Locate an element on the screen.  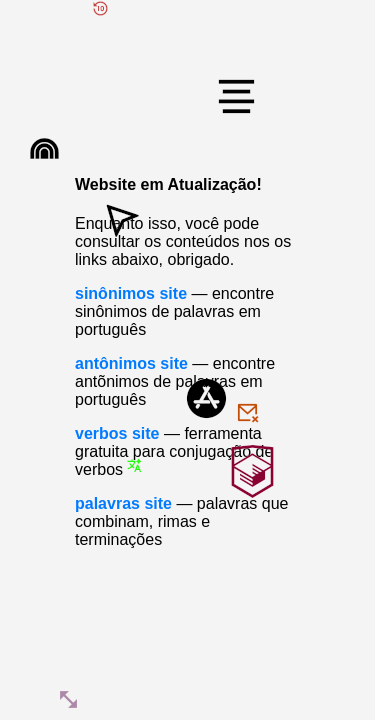
tap to navigate to this location is located at coordinates (122, 220).